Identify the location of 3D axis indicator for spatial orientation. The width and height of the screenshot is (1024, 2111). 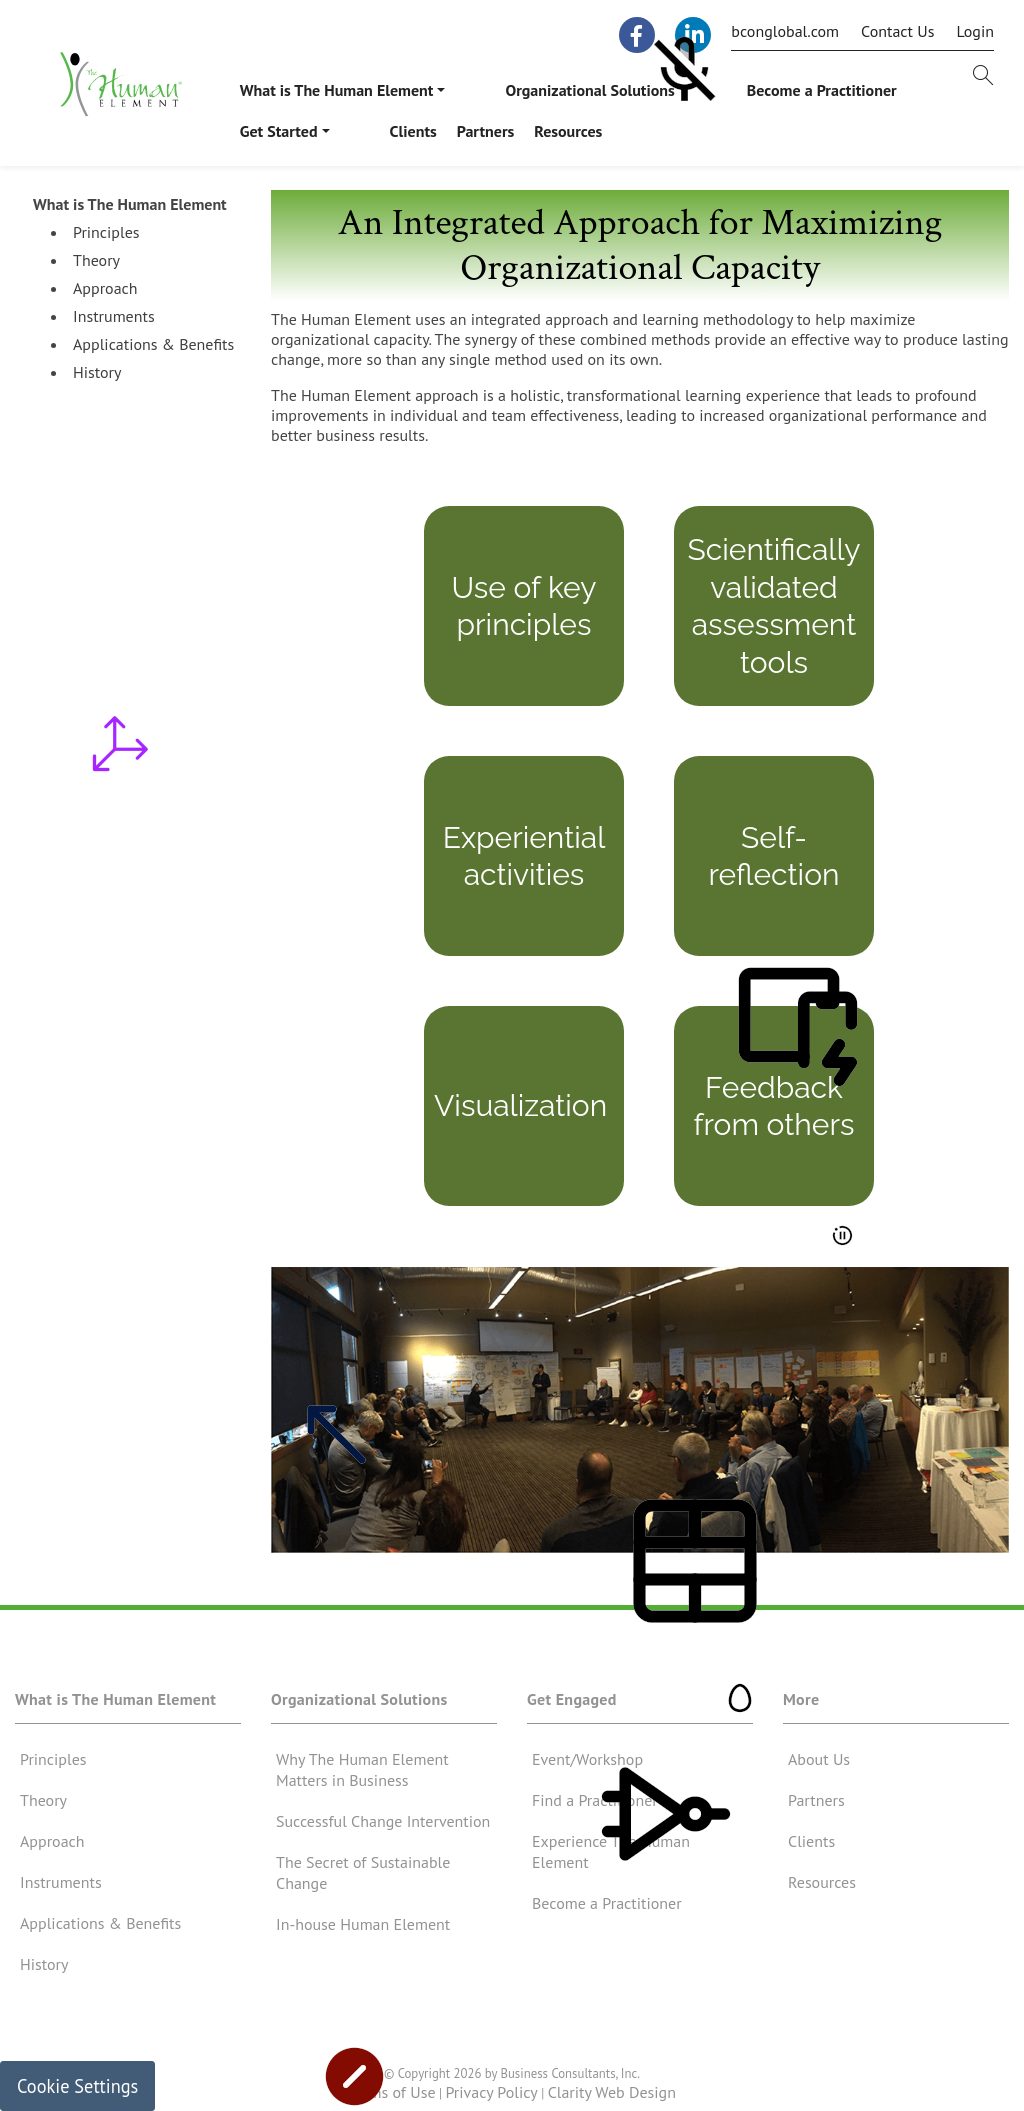
(117, 747).